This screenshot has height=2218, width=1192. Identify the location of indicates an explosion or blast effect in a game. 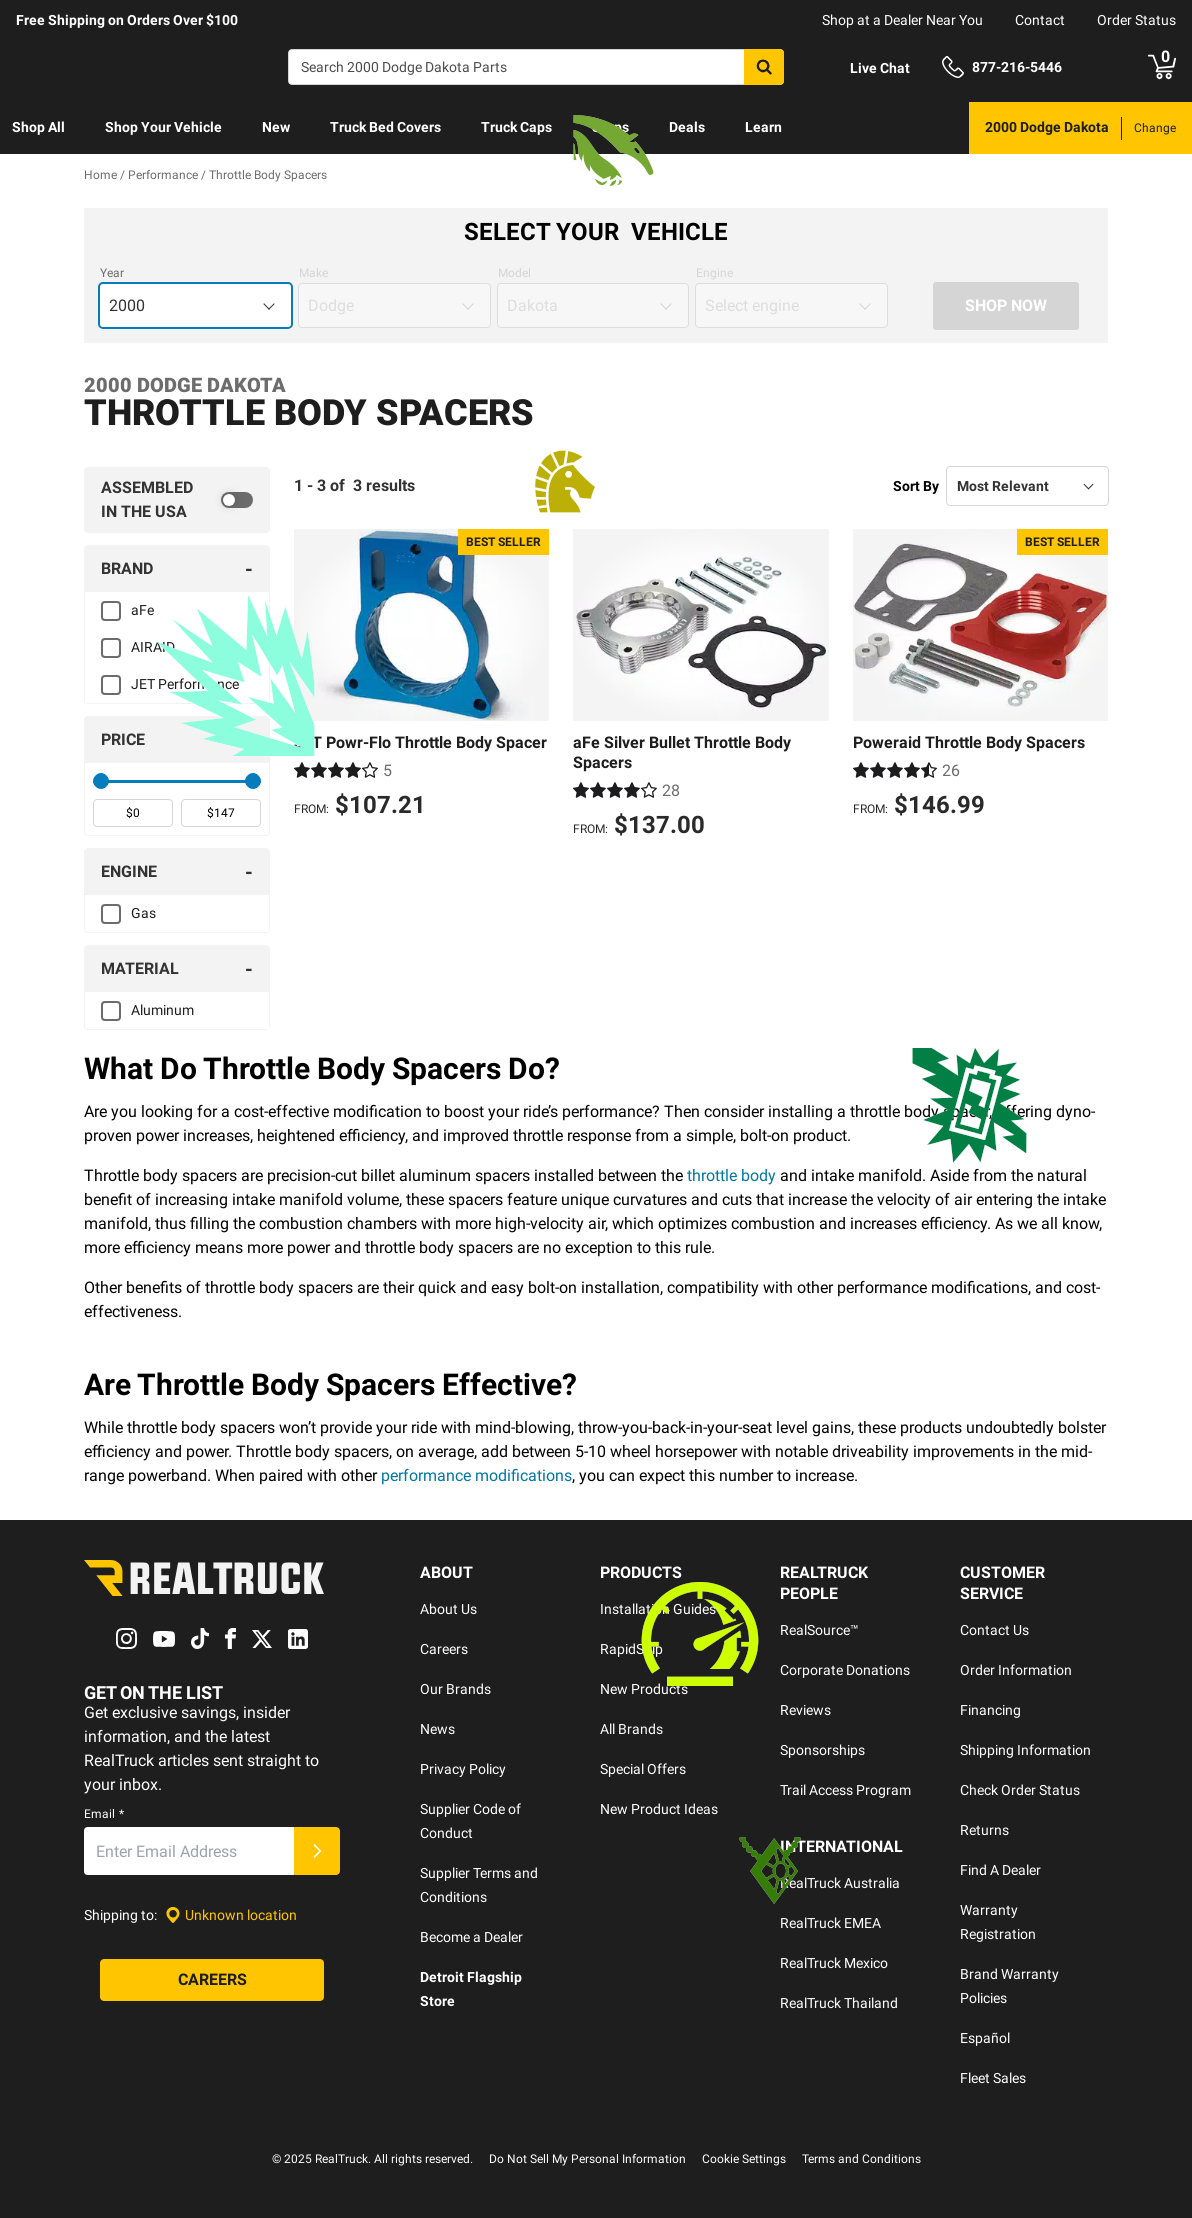
(235, 674).